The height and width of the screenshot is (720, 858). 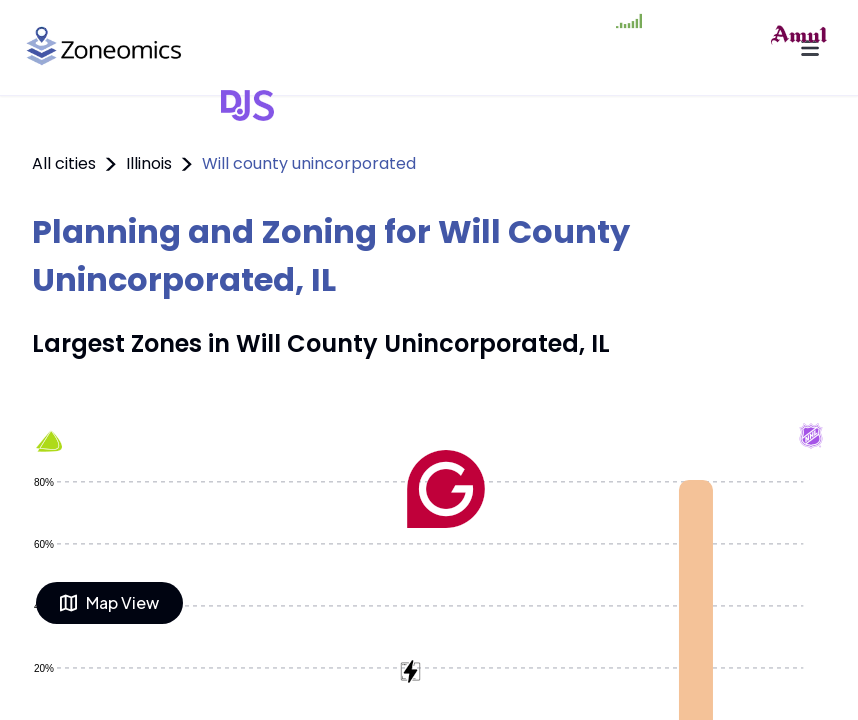 I want to click on view Social Blade analytics, so click(x=629, y=21).